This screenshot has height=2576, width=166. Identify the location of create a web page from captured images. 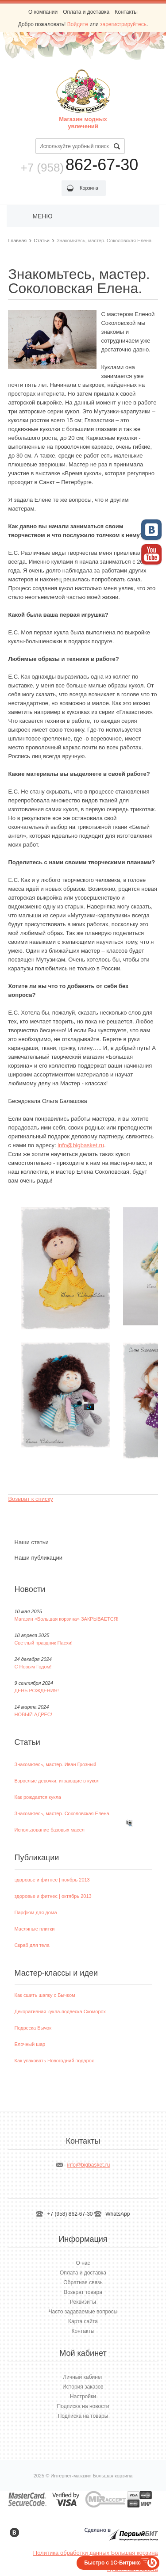
(129, 1823).